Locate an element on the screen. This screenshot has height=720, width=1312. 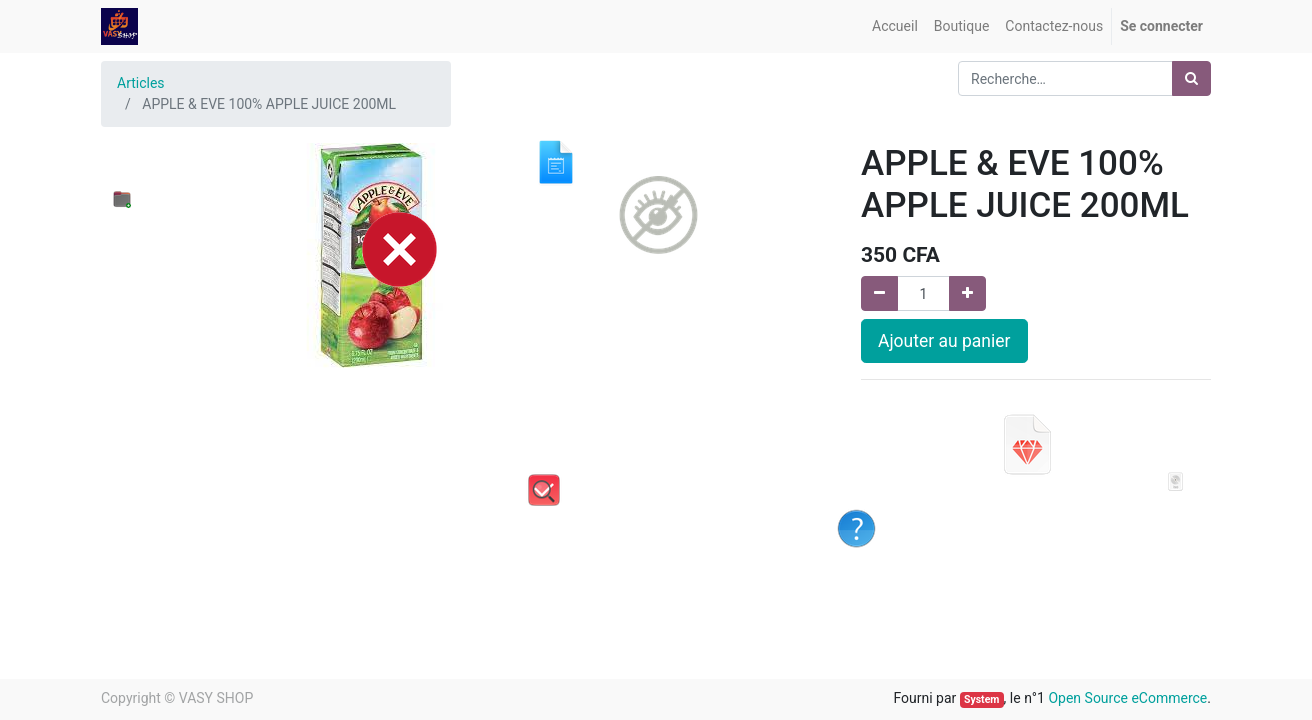
a ruby programming language source file is located at coordinates (1027, 444).